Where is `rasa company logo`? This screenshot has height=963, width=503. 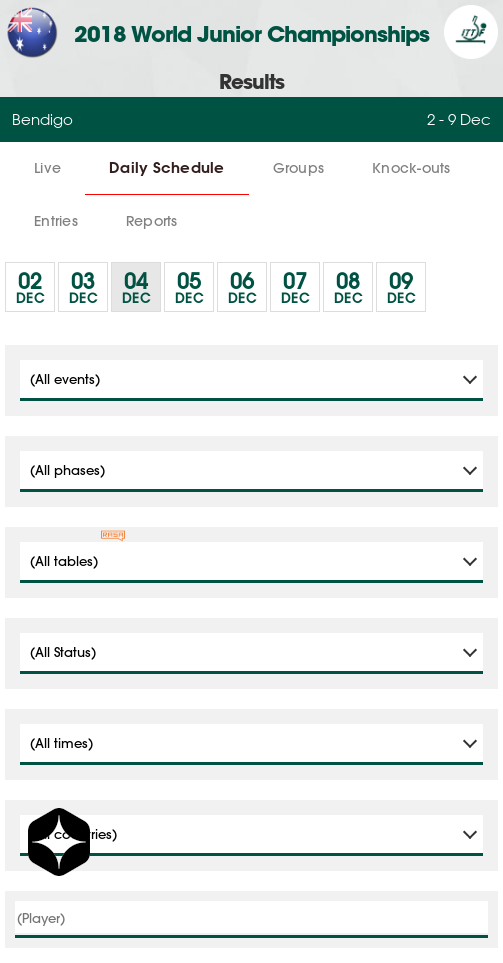 rasa company logo is located at coordinates (113, 536).